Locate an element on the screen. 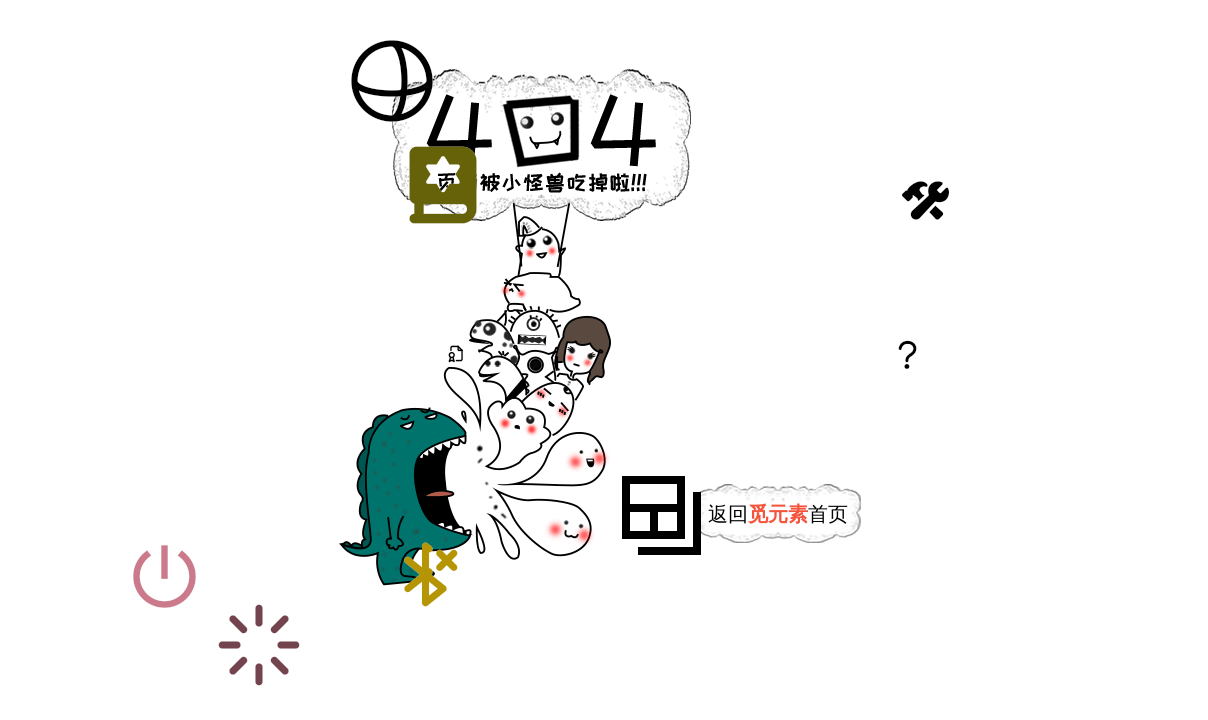 The width and height of the screenshot is (1208, 720). access global or worldwide settings is located at coordinates (392, 81).